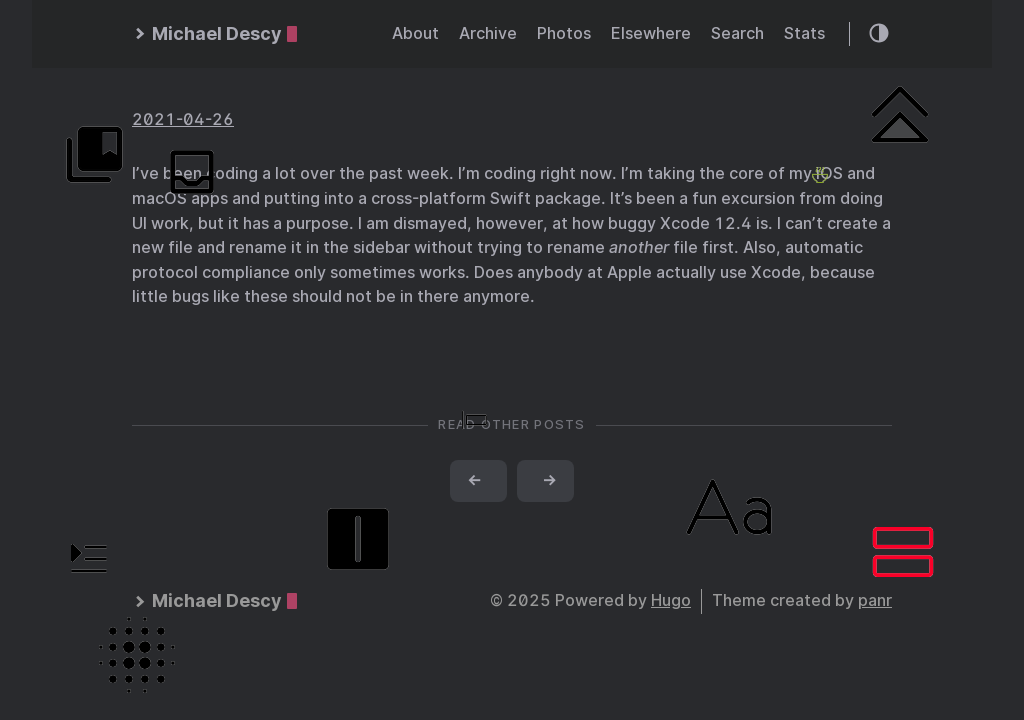  Describe the element at coordinates (900, 117) in the screenshot. I see `collapse or minimize content` at that location.